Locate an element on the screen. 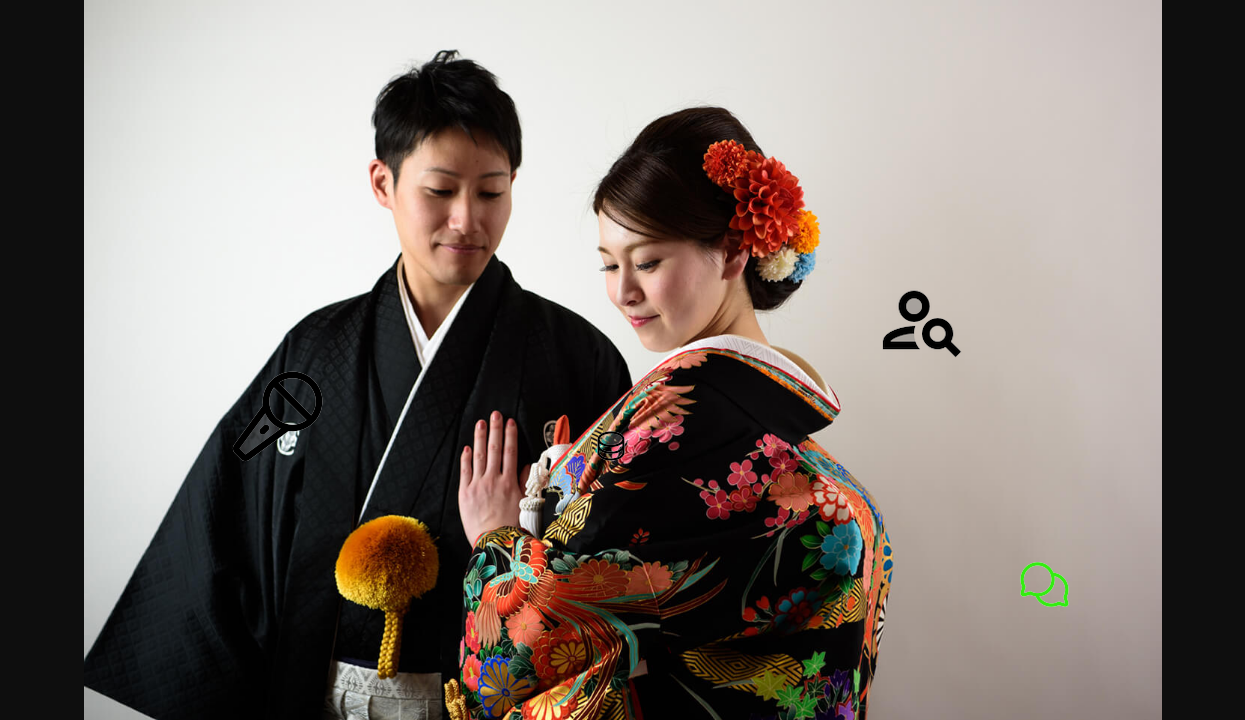  access database or data storage is located at coordinates (611, 446).